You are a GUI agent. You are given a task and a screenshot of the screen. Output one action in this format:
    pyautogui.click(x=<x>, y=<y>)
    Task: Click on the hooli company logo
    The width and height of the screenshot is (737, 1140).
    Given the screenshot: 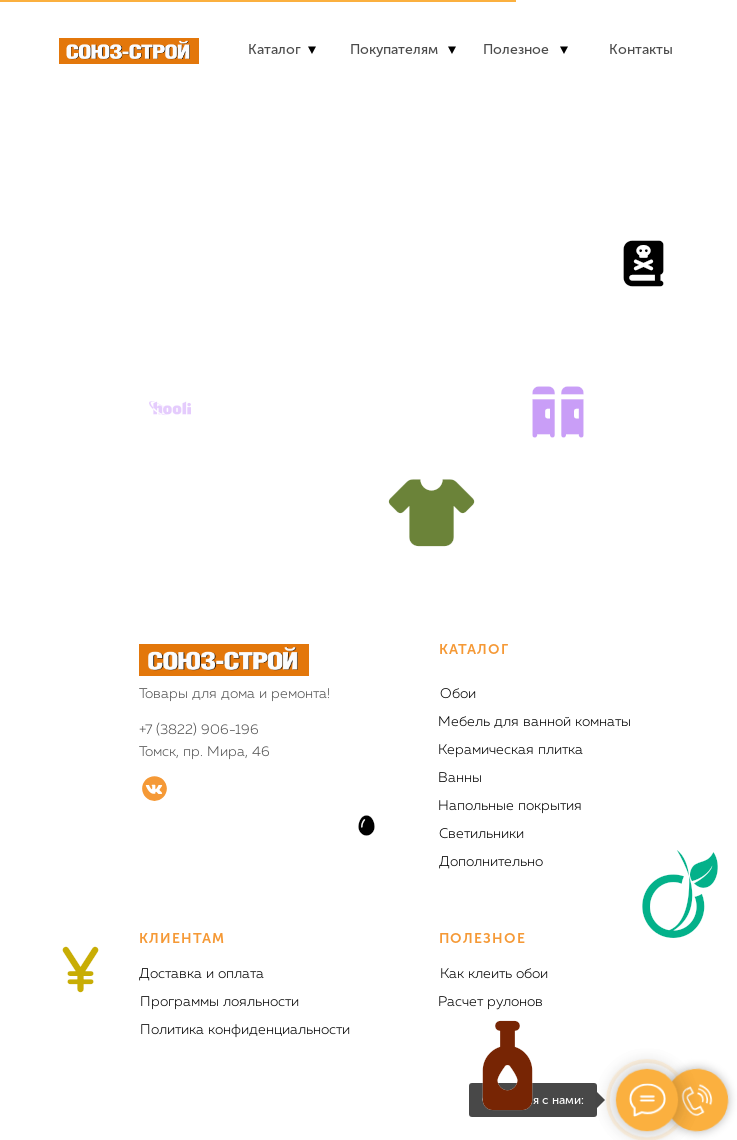 What is the action you would take?
    pyautogui.click(x=170, y=408)
    